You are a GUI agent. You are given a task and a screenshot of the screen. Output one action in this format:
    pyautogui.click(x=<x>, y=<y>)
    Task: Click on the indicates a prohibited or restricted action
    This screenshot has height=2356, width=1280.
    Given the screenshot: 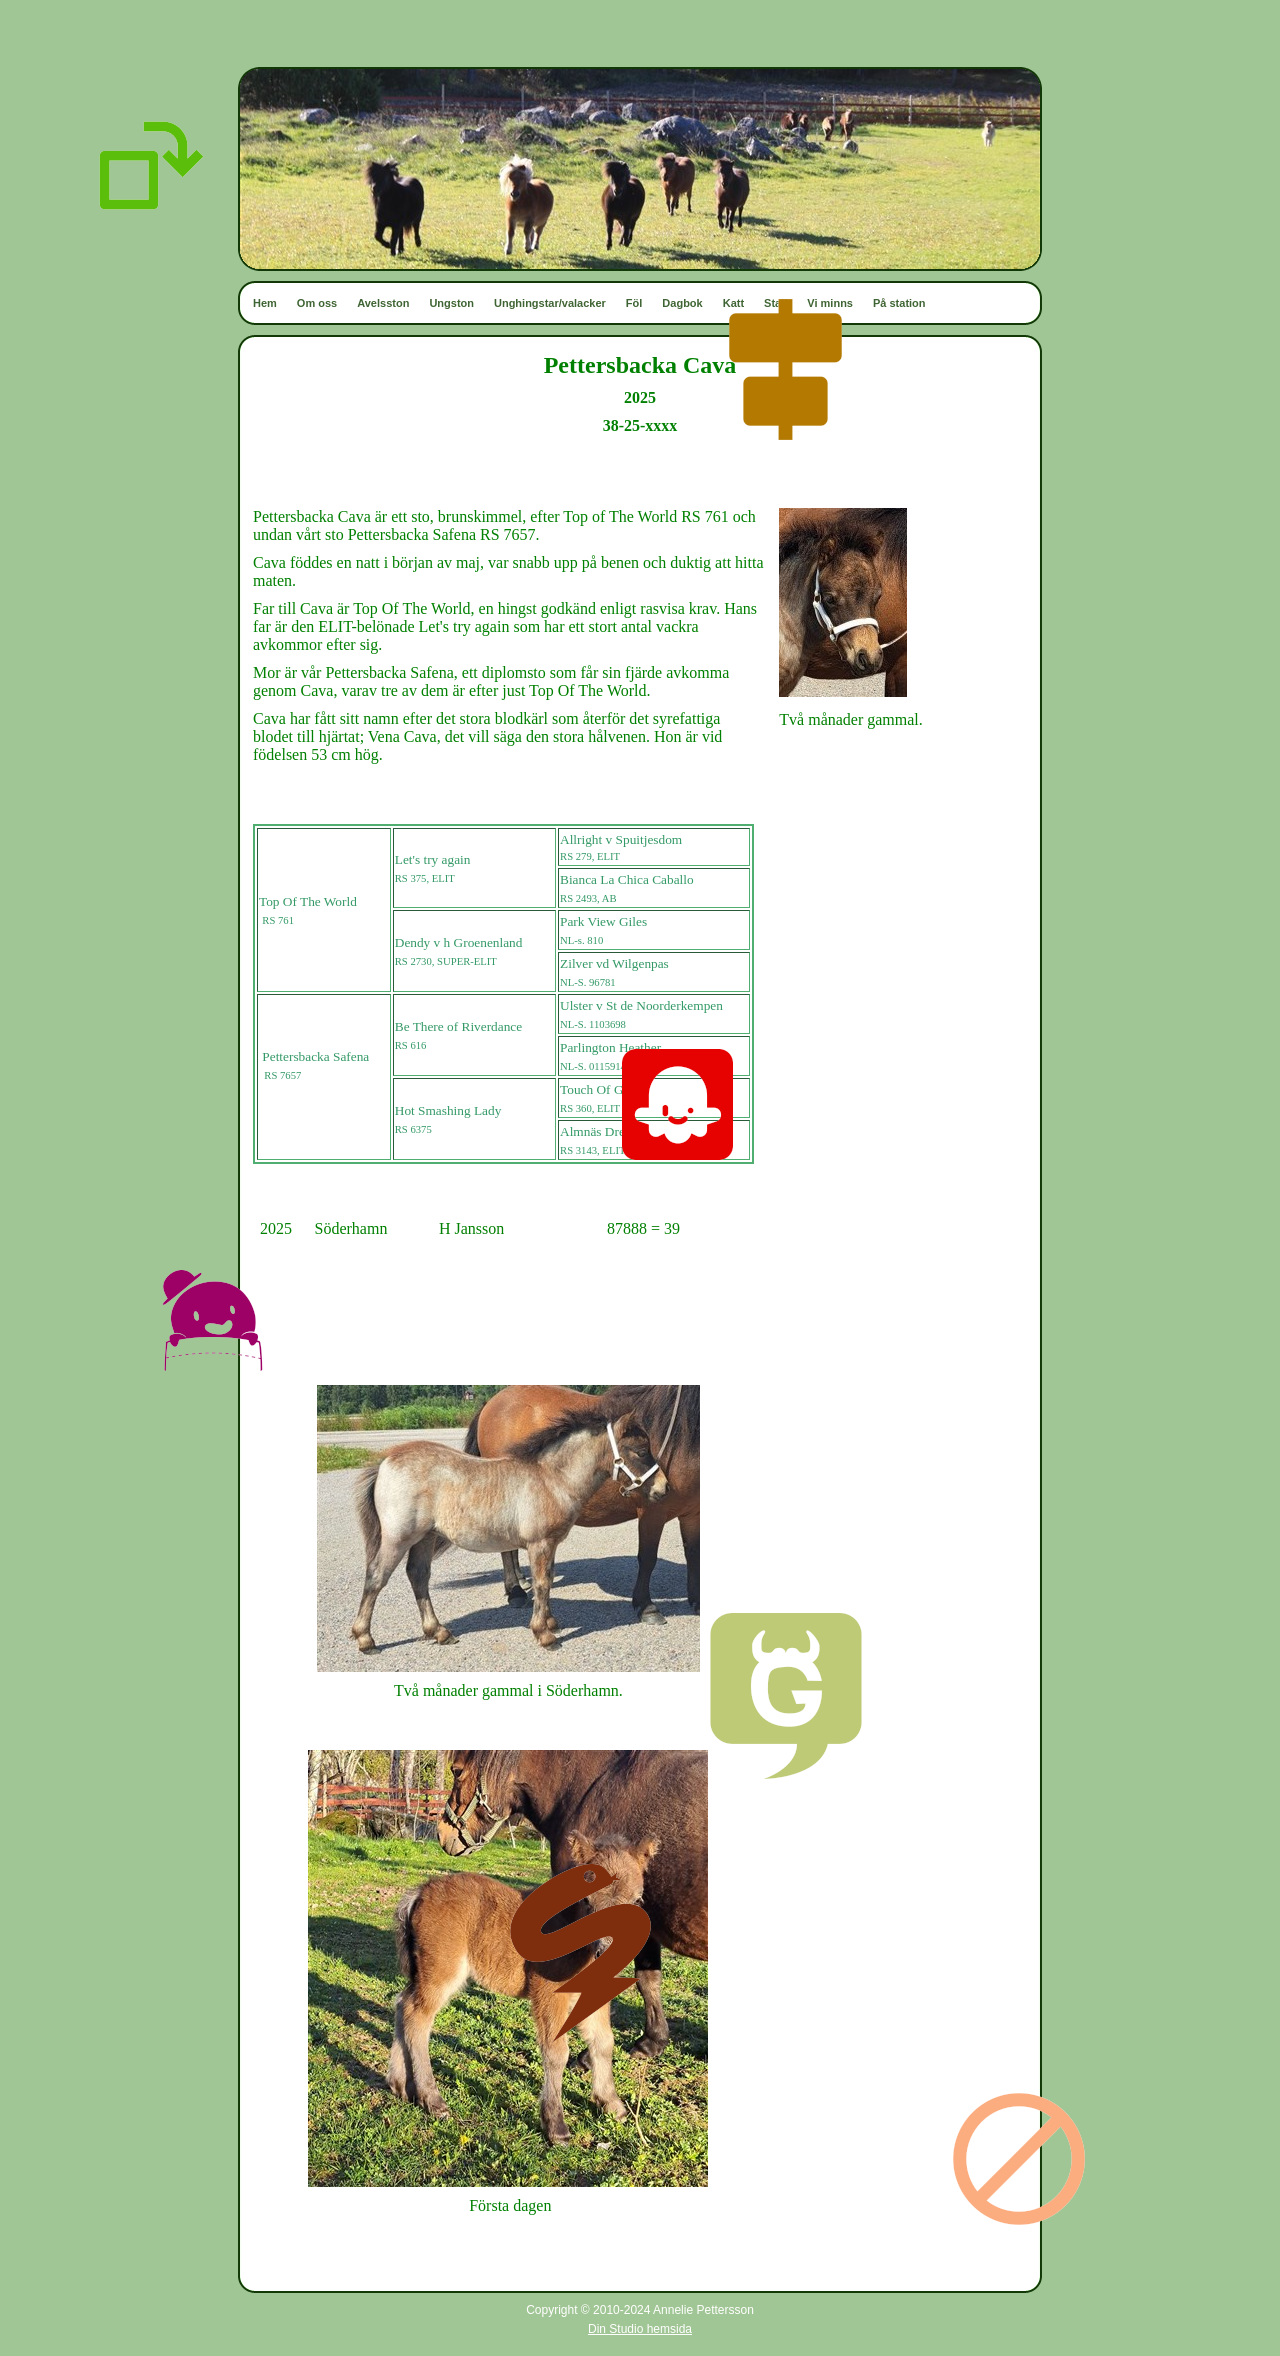 What is the action you would take?
    pyautogui.click(x=1019, y=2159)
    